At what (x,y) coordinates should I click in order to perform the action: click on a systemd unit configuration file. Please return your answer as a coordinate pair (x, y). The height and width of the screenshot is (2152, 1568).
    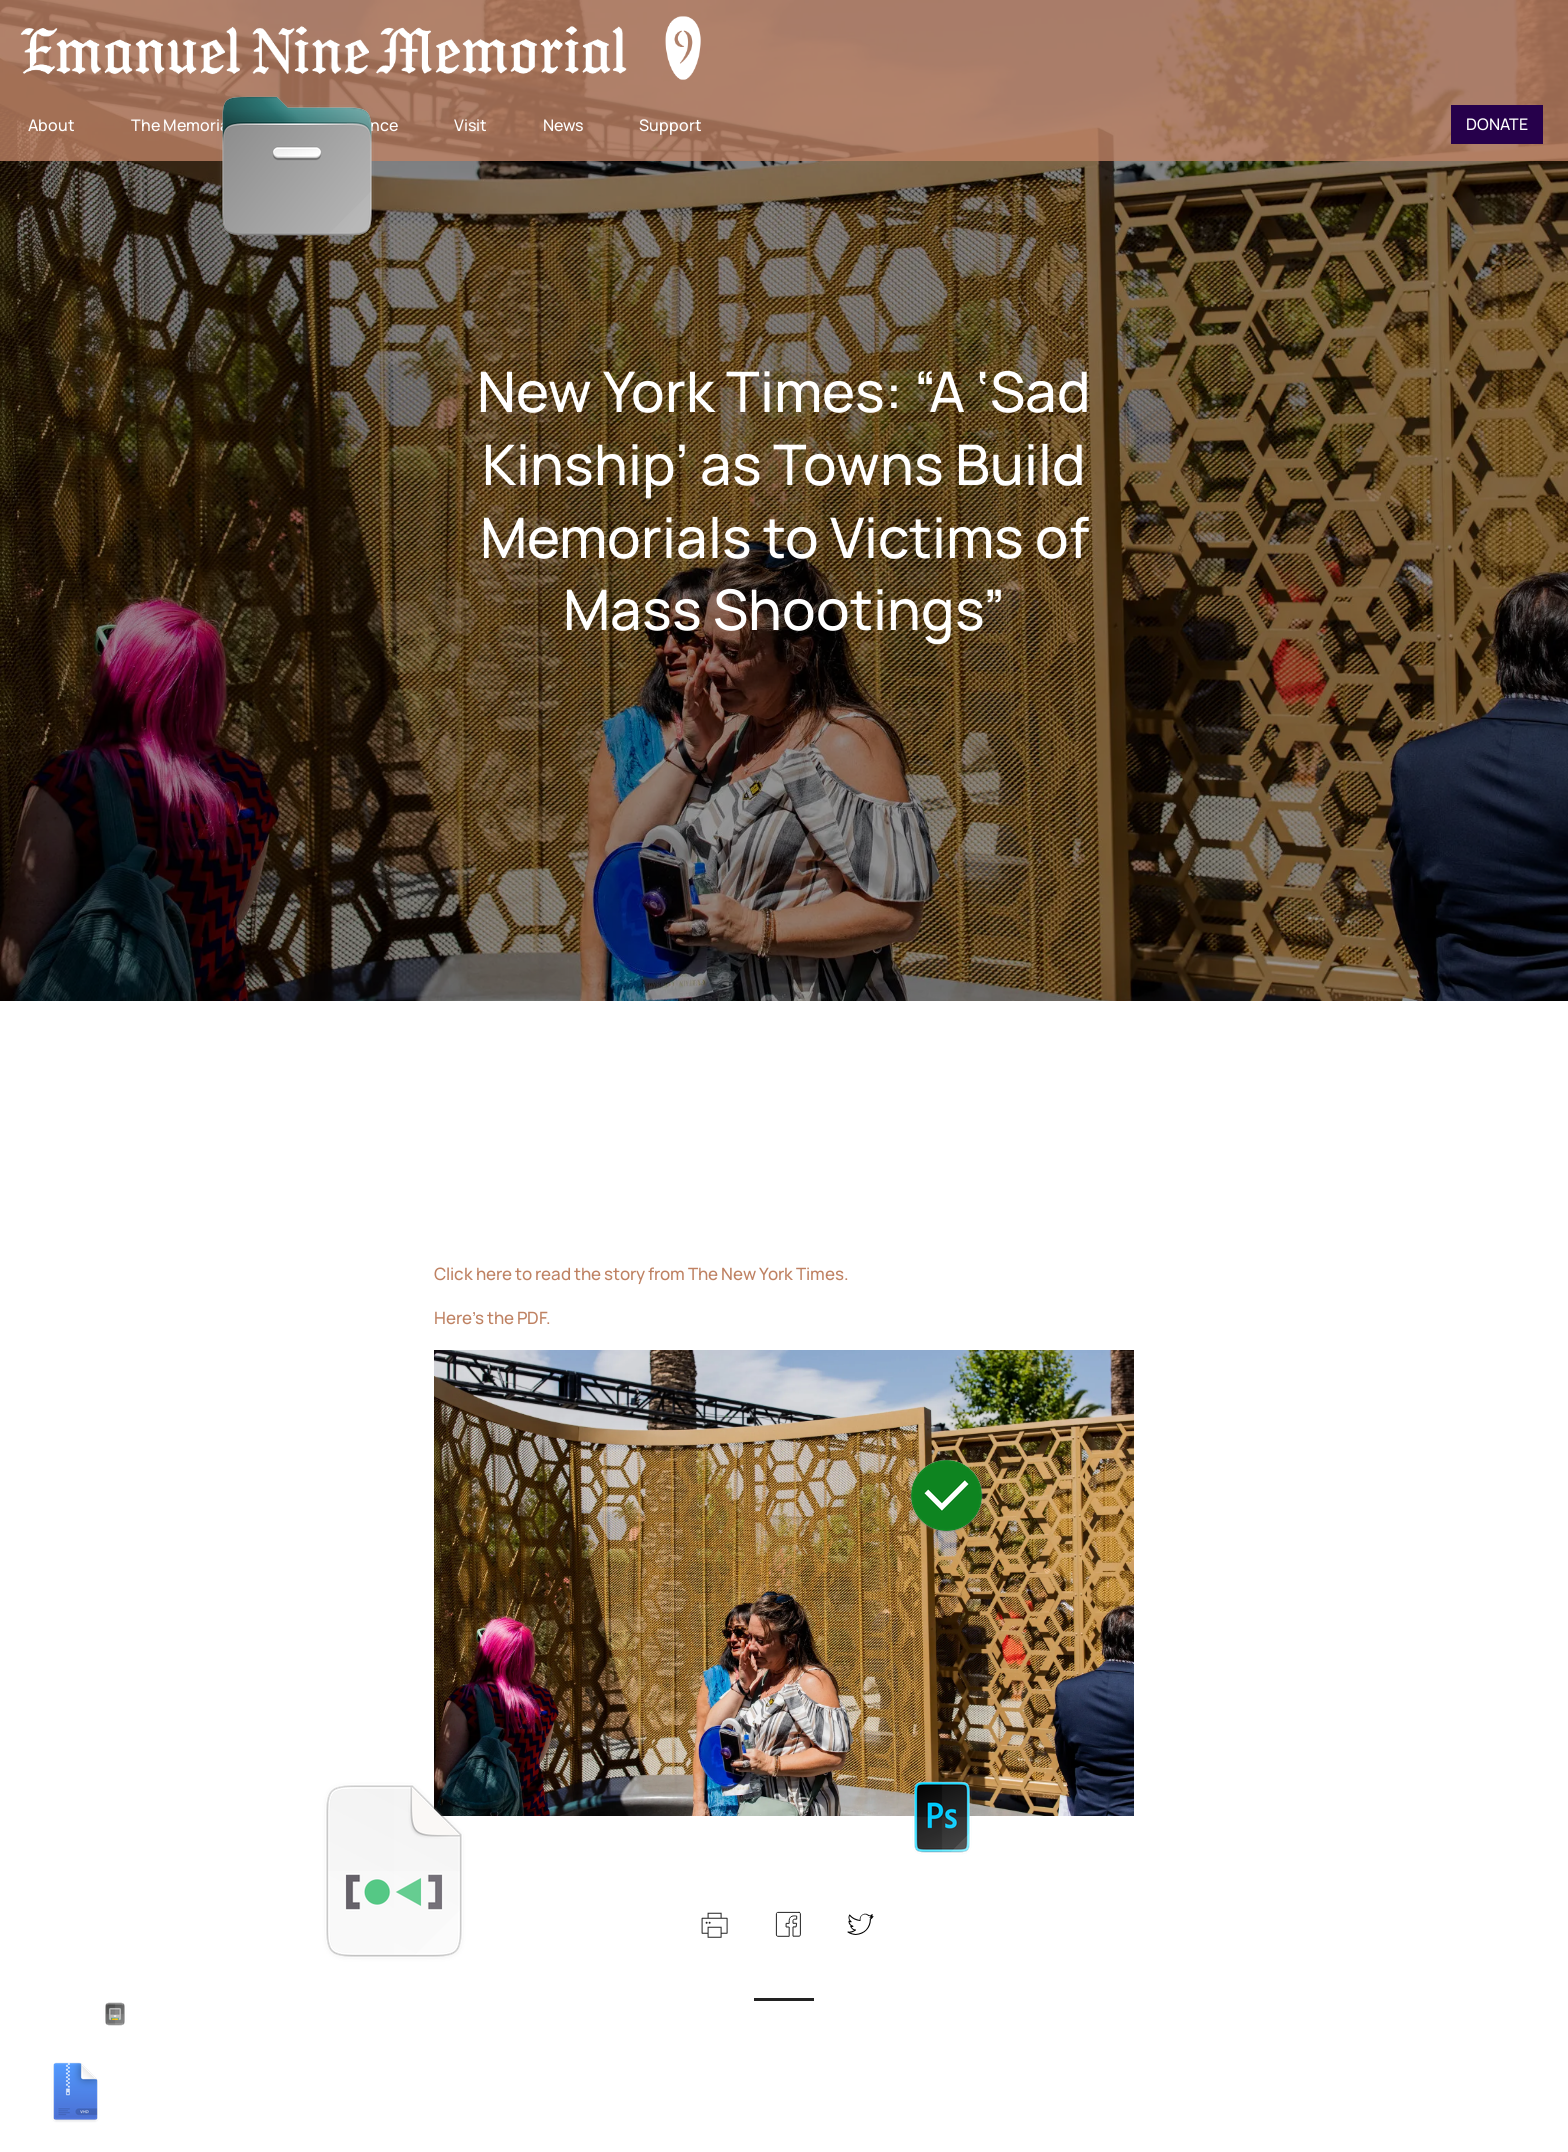
    Looking at the image, I should click on (394, 1871).